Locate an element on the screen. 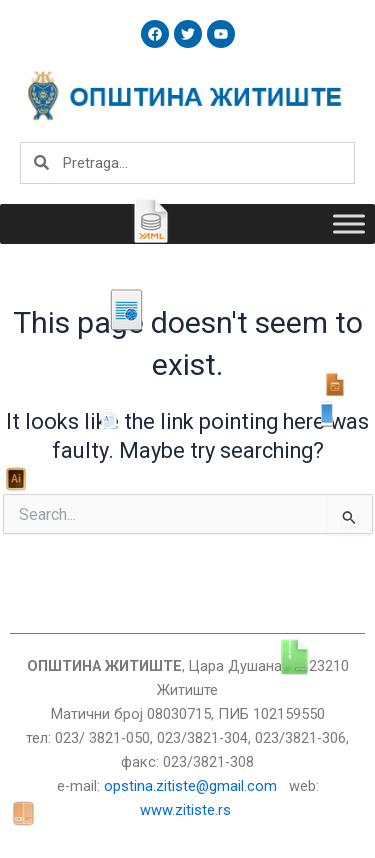 The image size is (375, 858). iPod Touch device connected is located at coordinates (327, 414).